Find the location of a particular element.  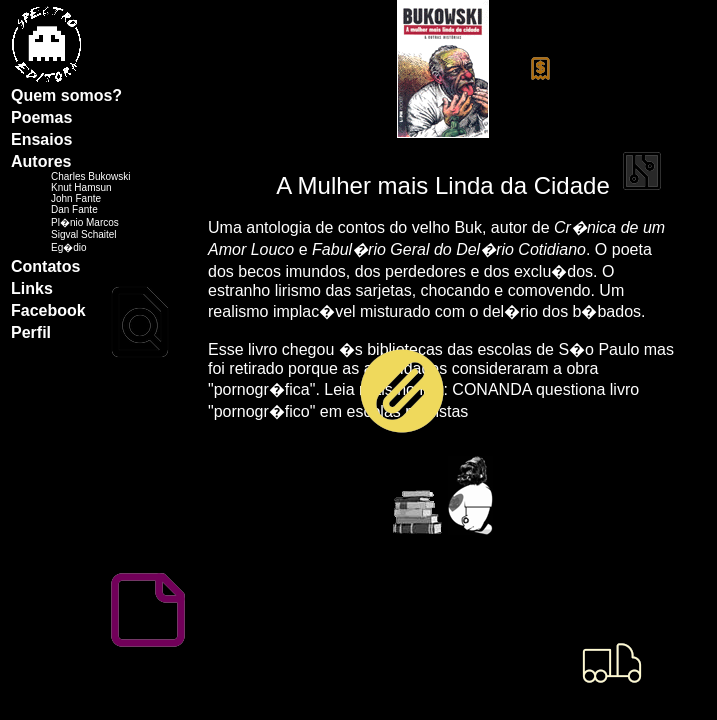

view shipping or delivery status is located at coordinates (612, 663).